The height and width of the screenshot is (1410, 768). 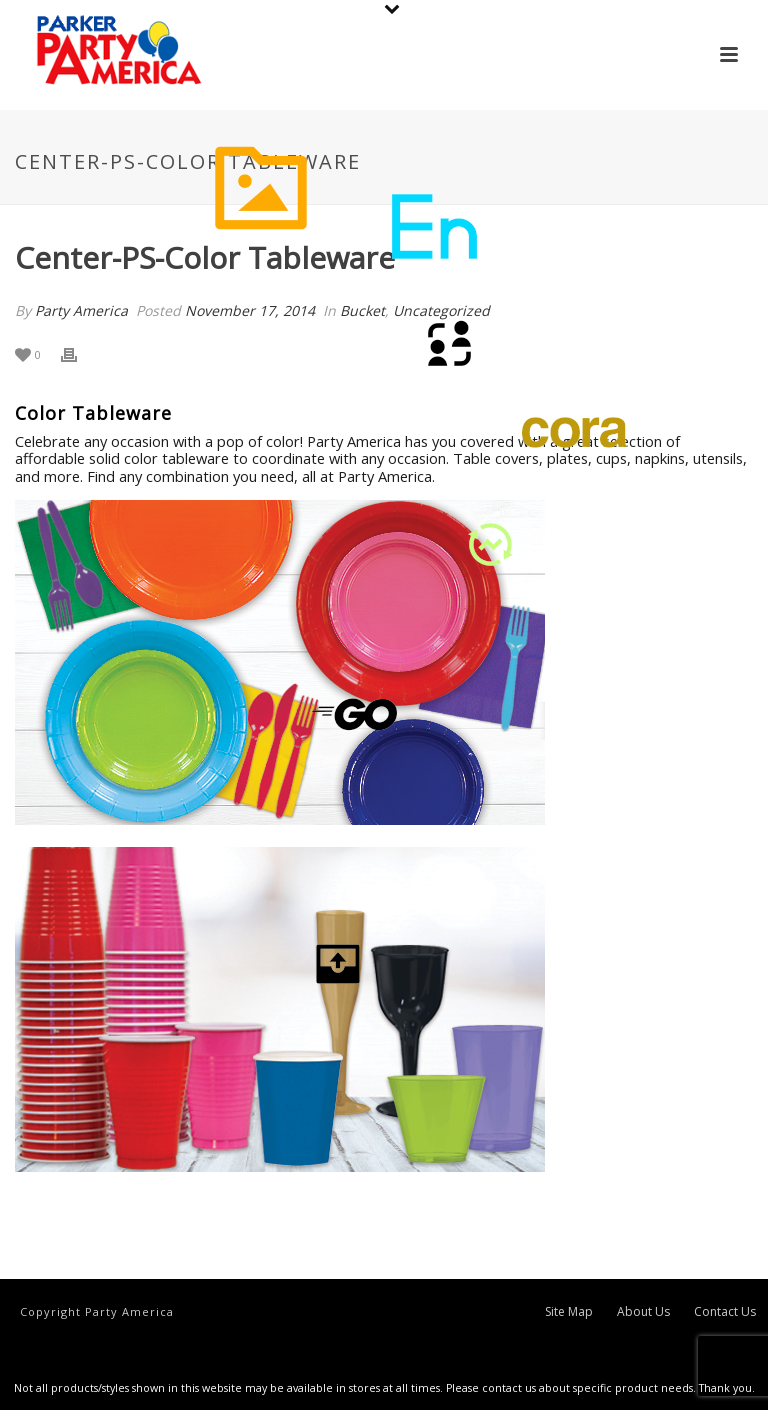 What do you see at coordinates (432, 226) in the screenshot?
I see `switch to english language input` at bounding box center [432, 226].